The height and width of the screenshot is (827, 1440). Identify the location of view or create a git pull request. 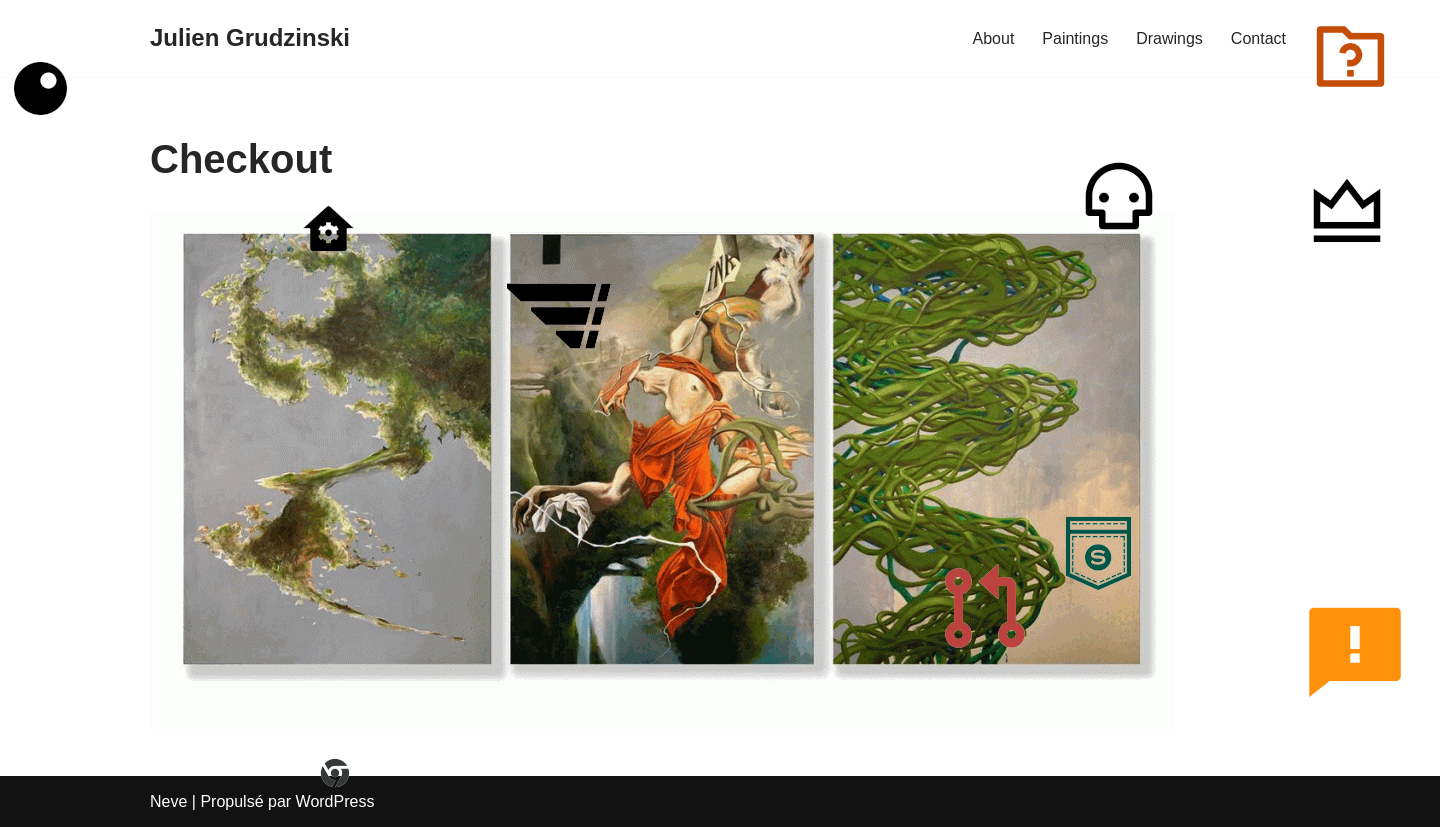
(985, 608).